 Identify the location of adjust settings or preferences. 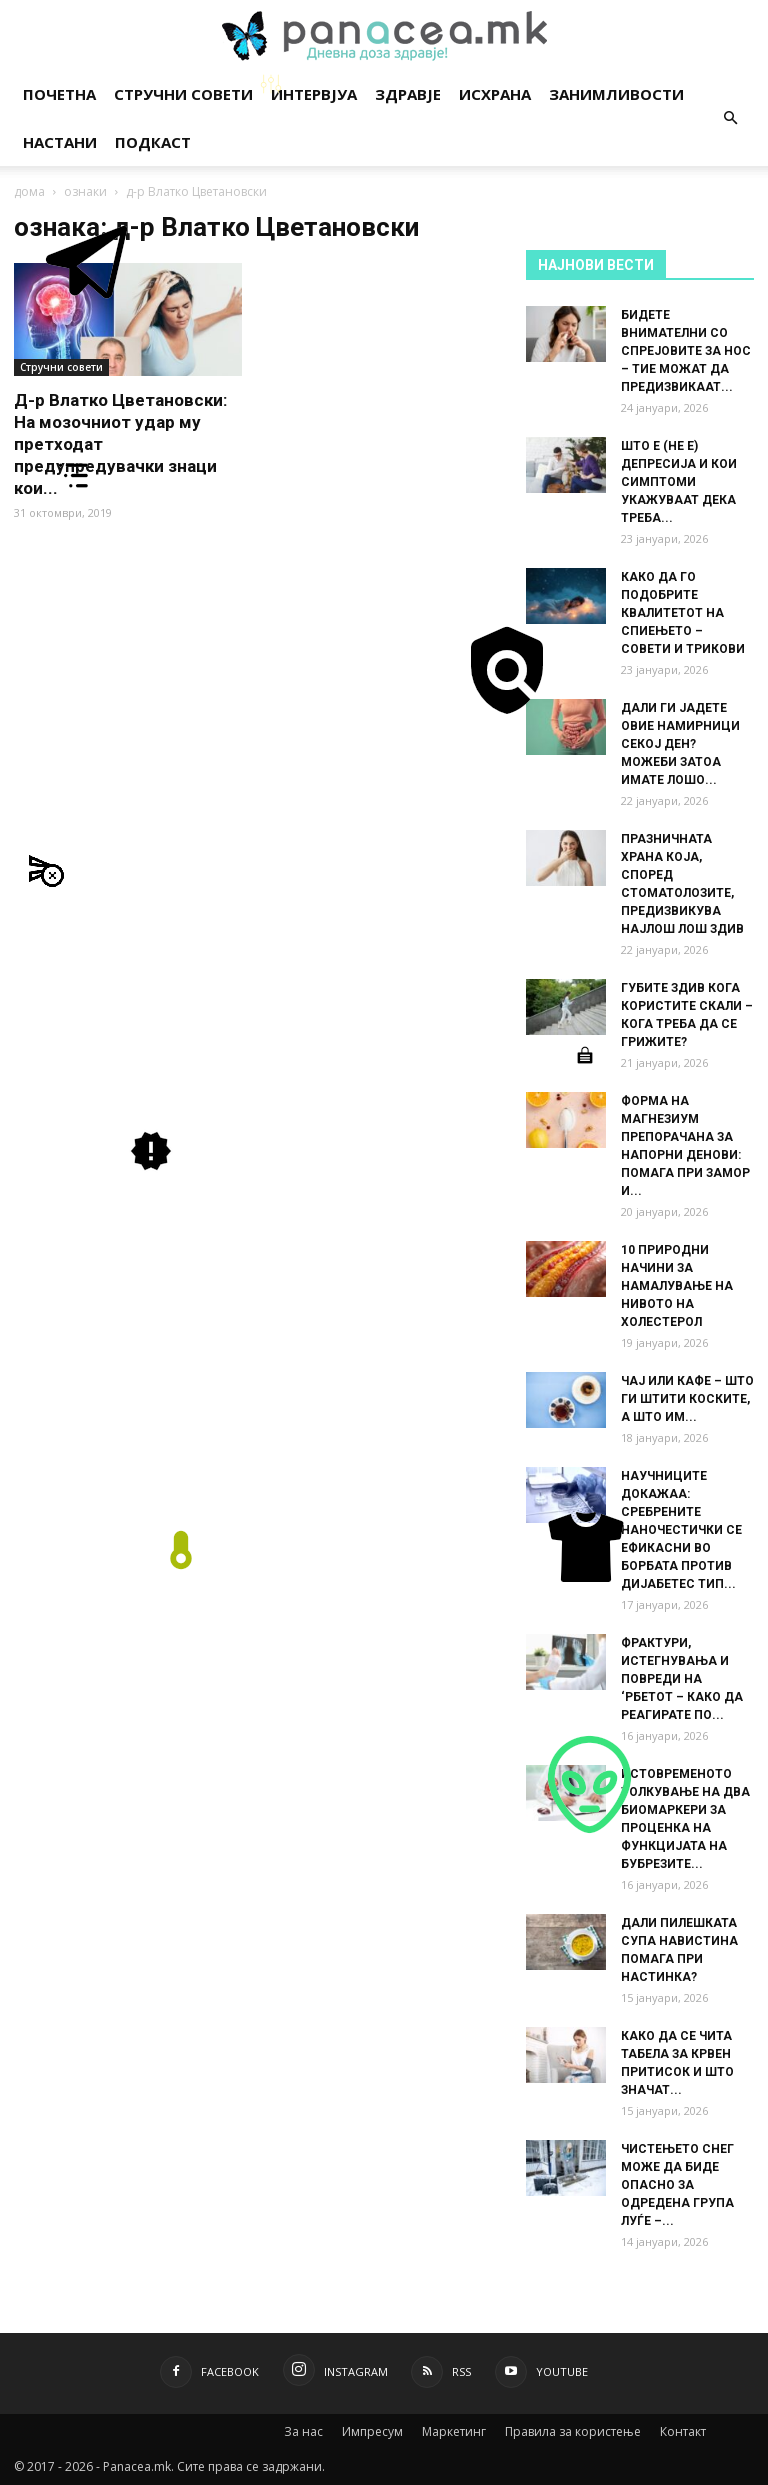
(271, 84).